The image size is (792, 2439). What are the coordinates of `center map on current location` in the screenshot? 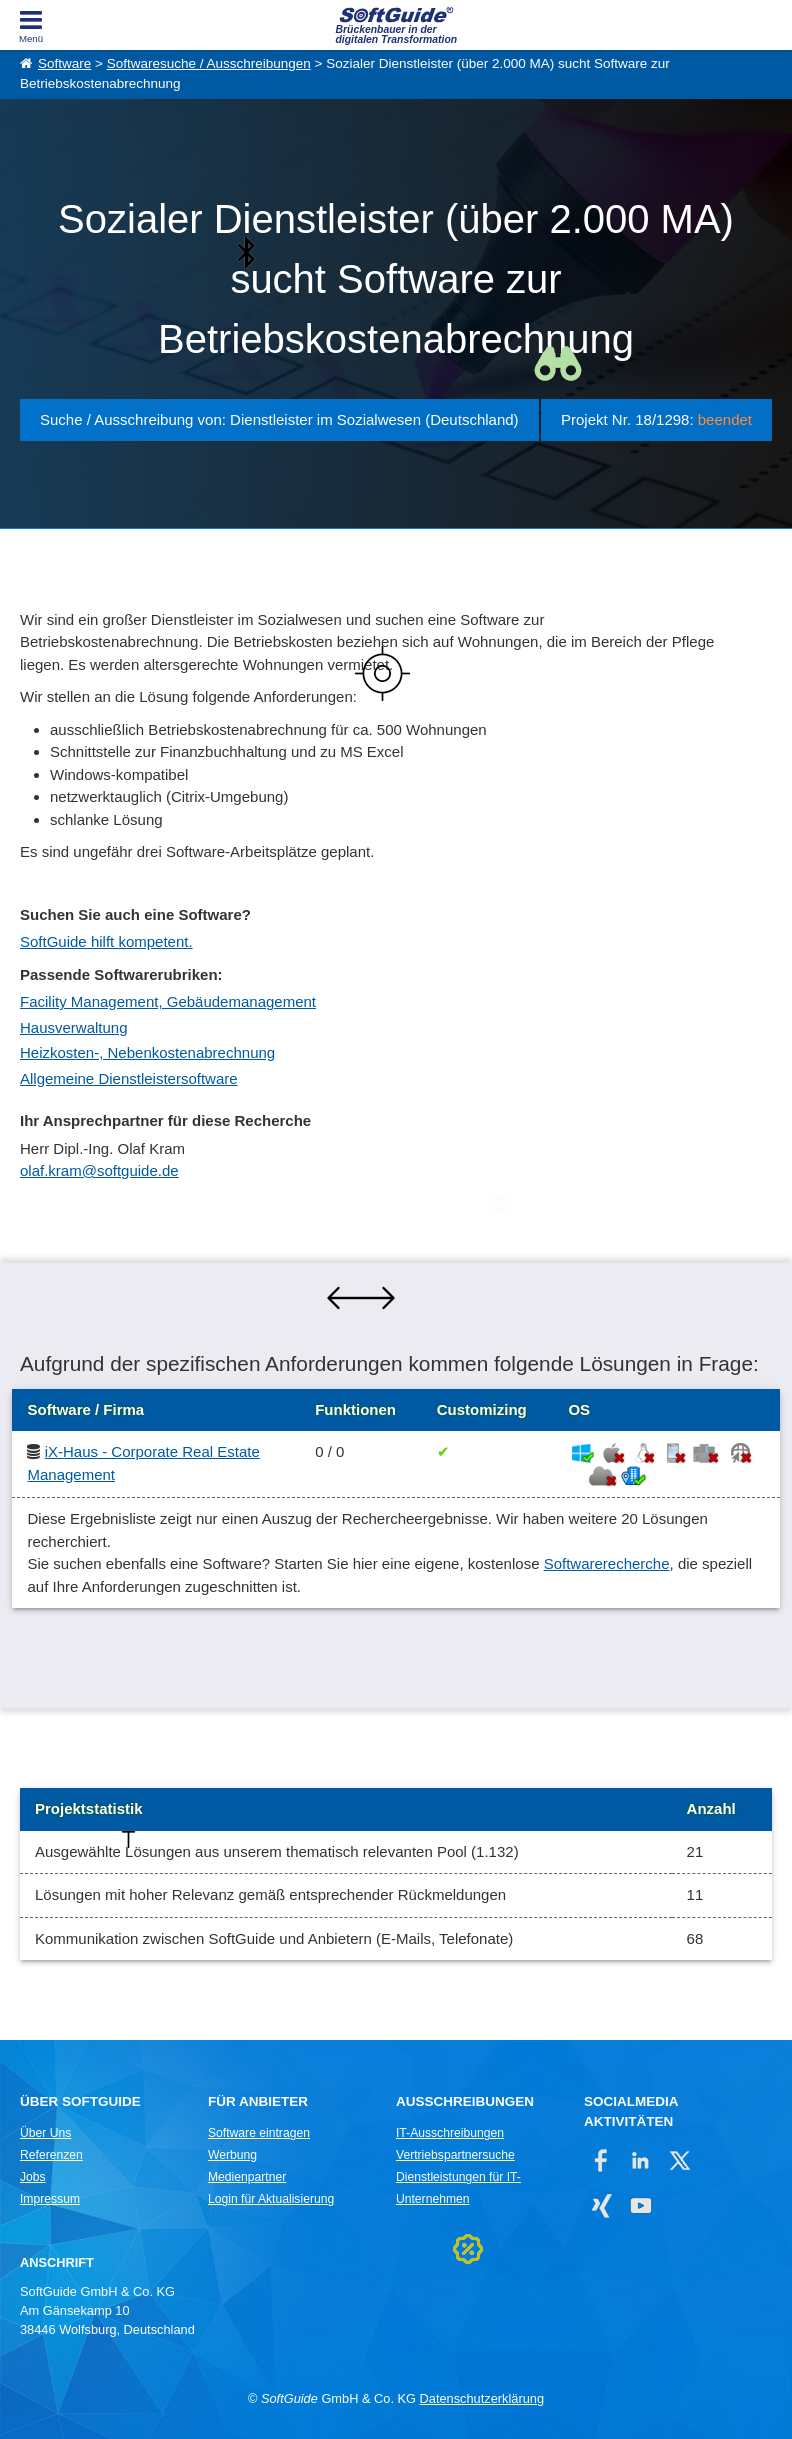 It's located at (382, 673).